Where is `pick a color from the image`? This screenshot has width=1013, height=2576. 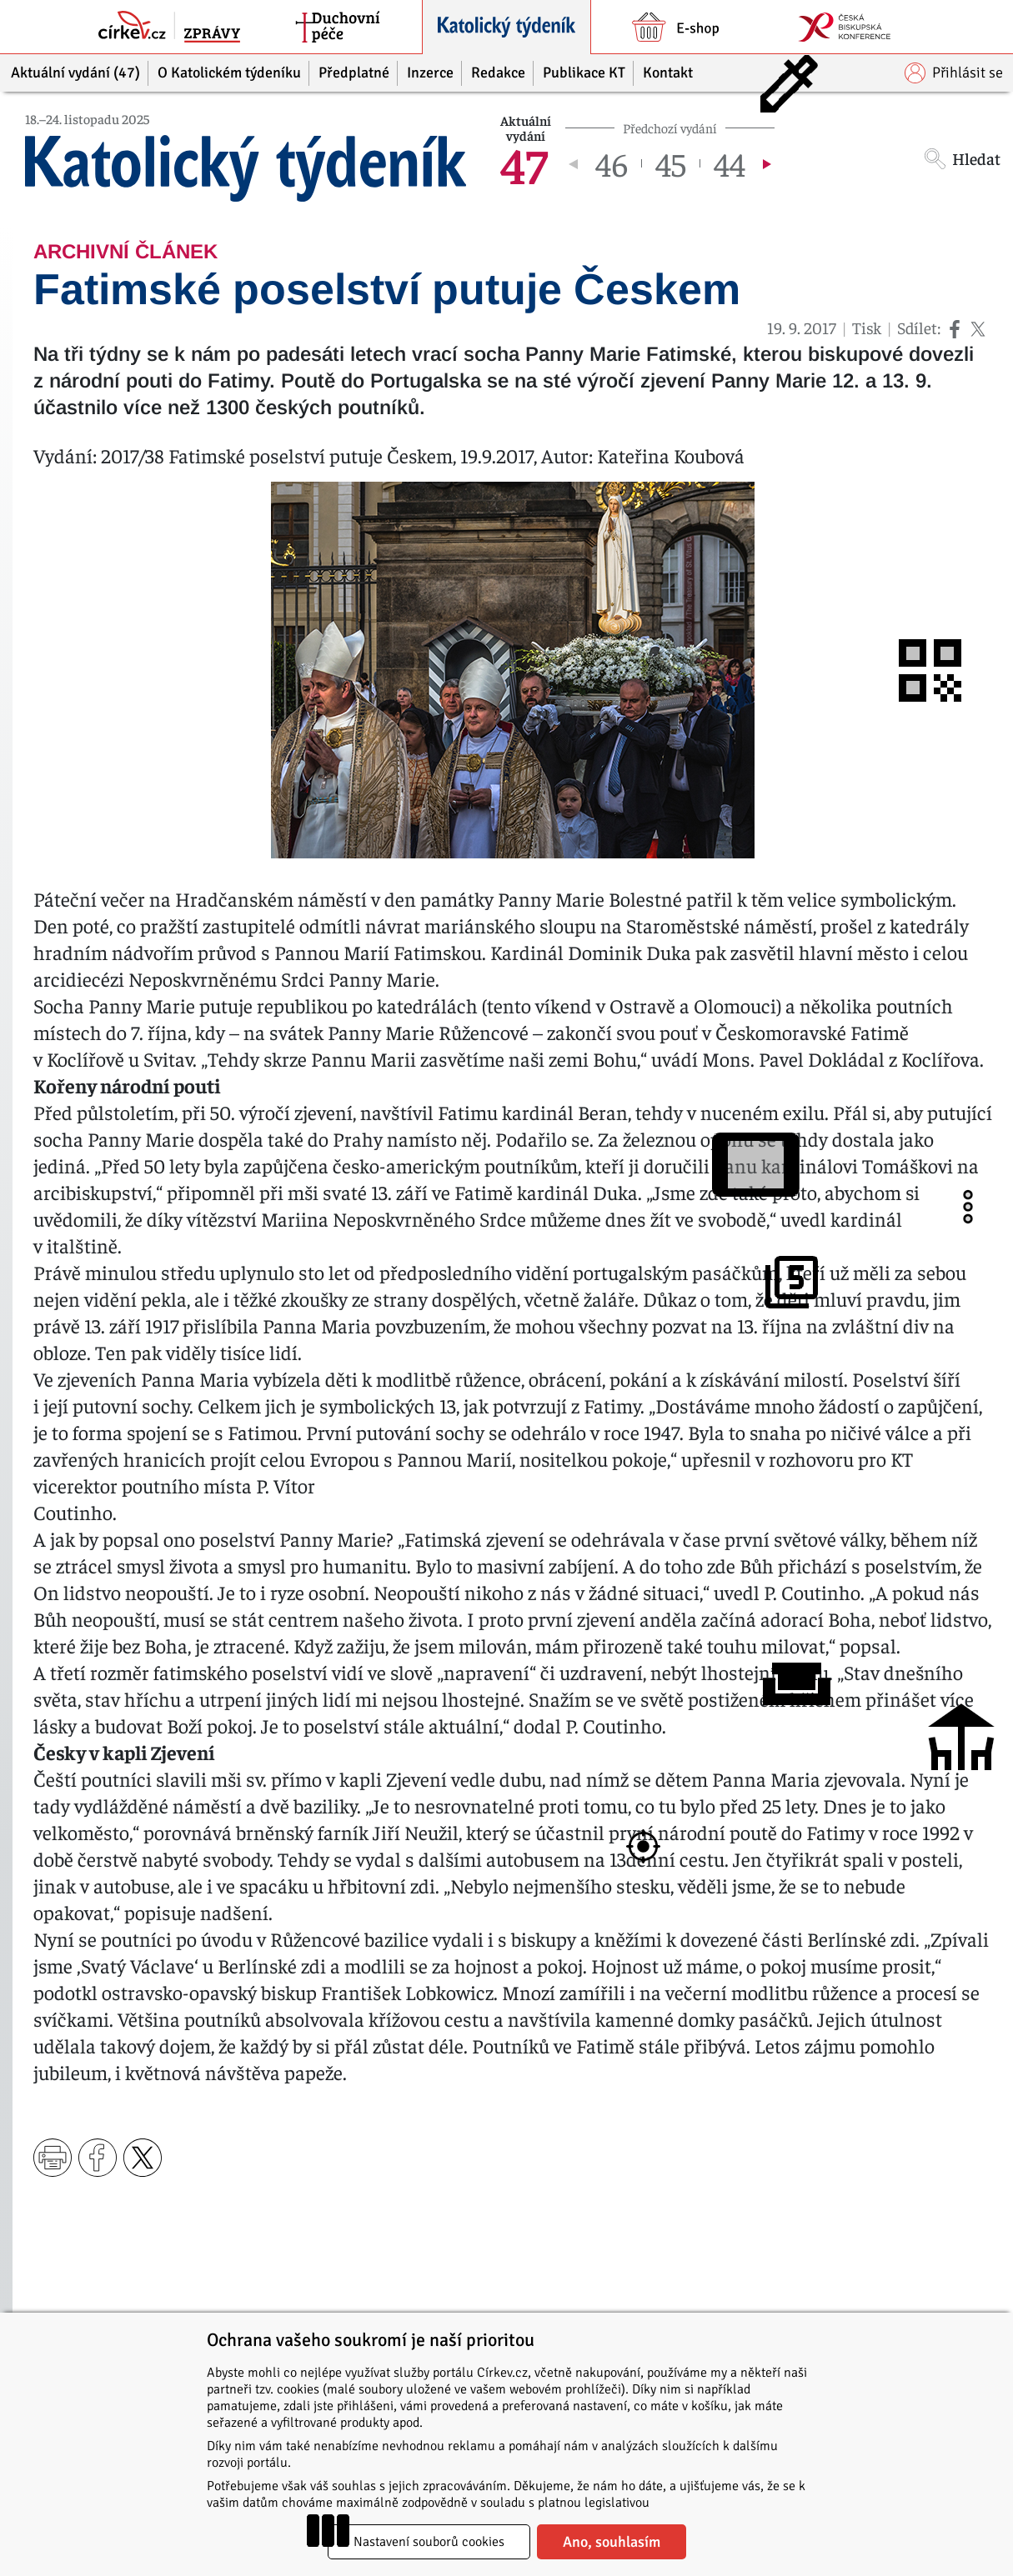
pick a color from the image is located at coordinates (789, 83).